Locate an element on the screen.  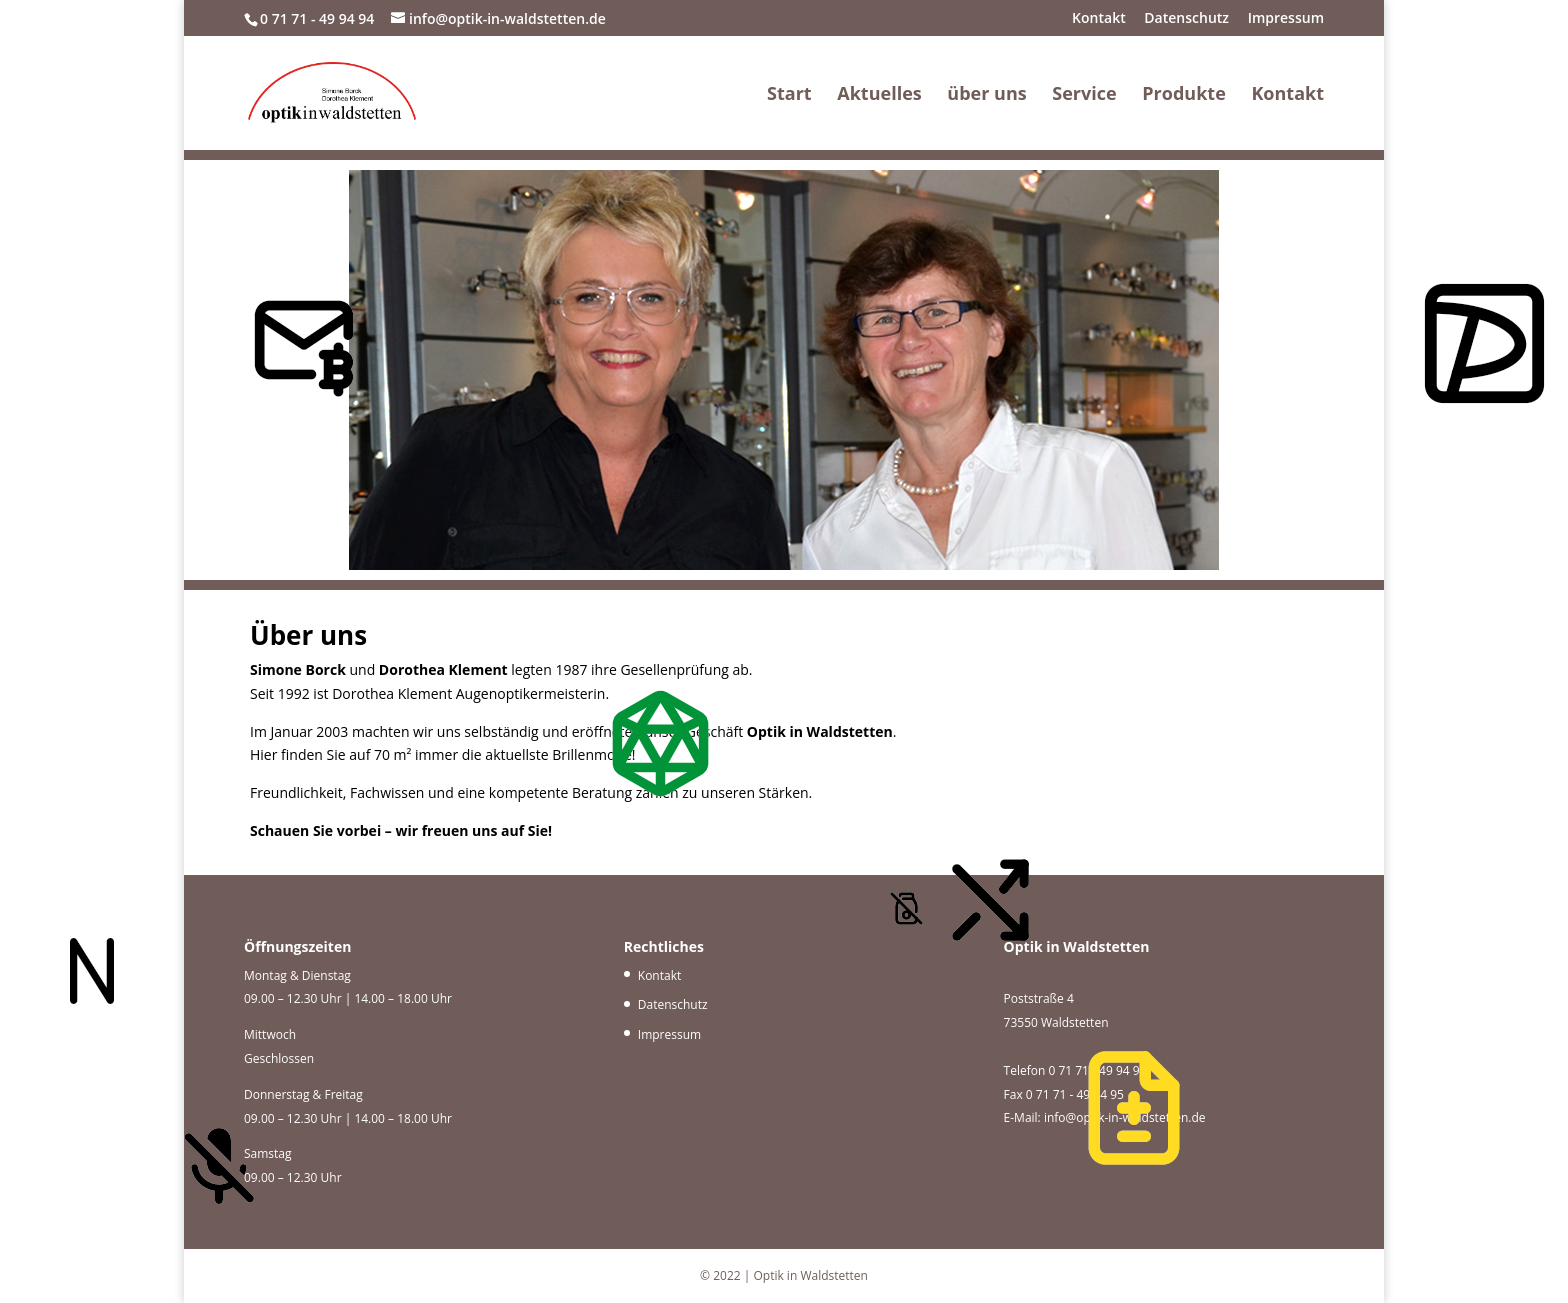
view file differences or changes is located at coordinates (1134, 1108).